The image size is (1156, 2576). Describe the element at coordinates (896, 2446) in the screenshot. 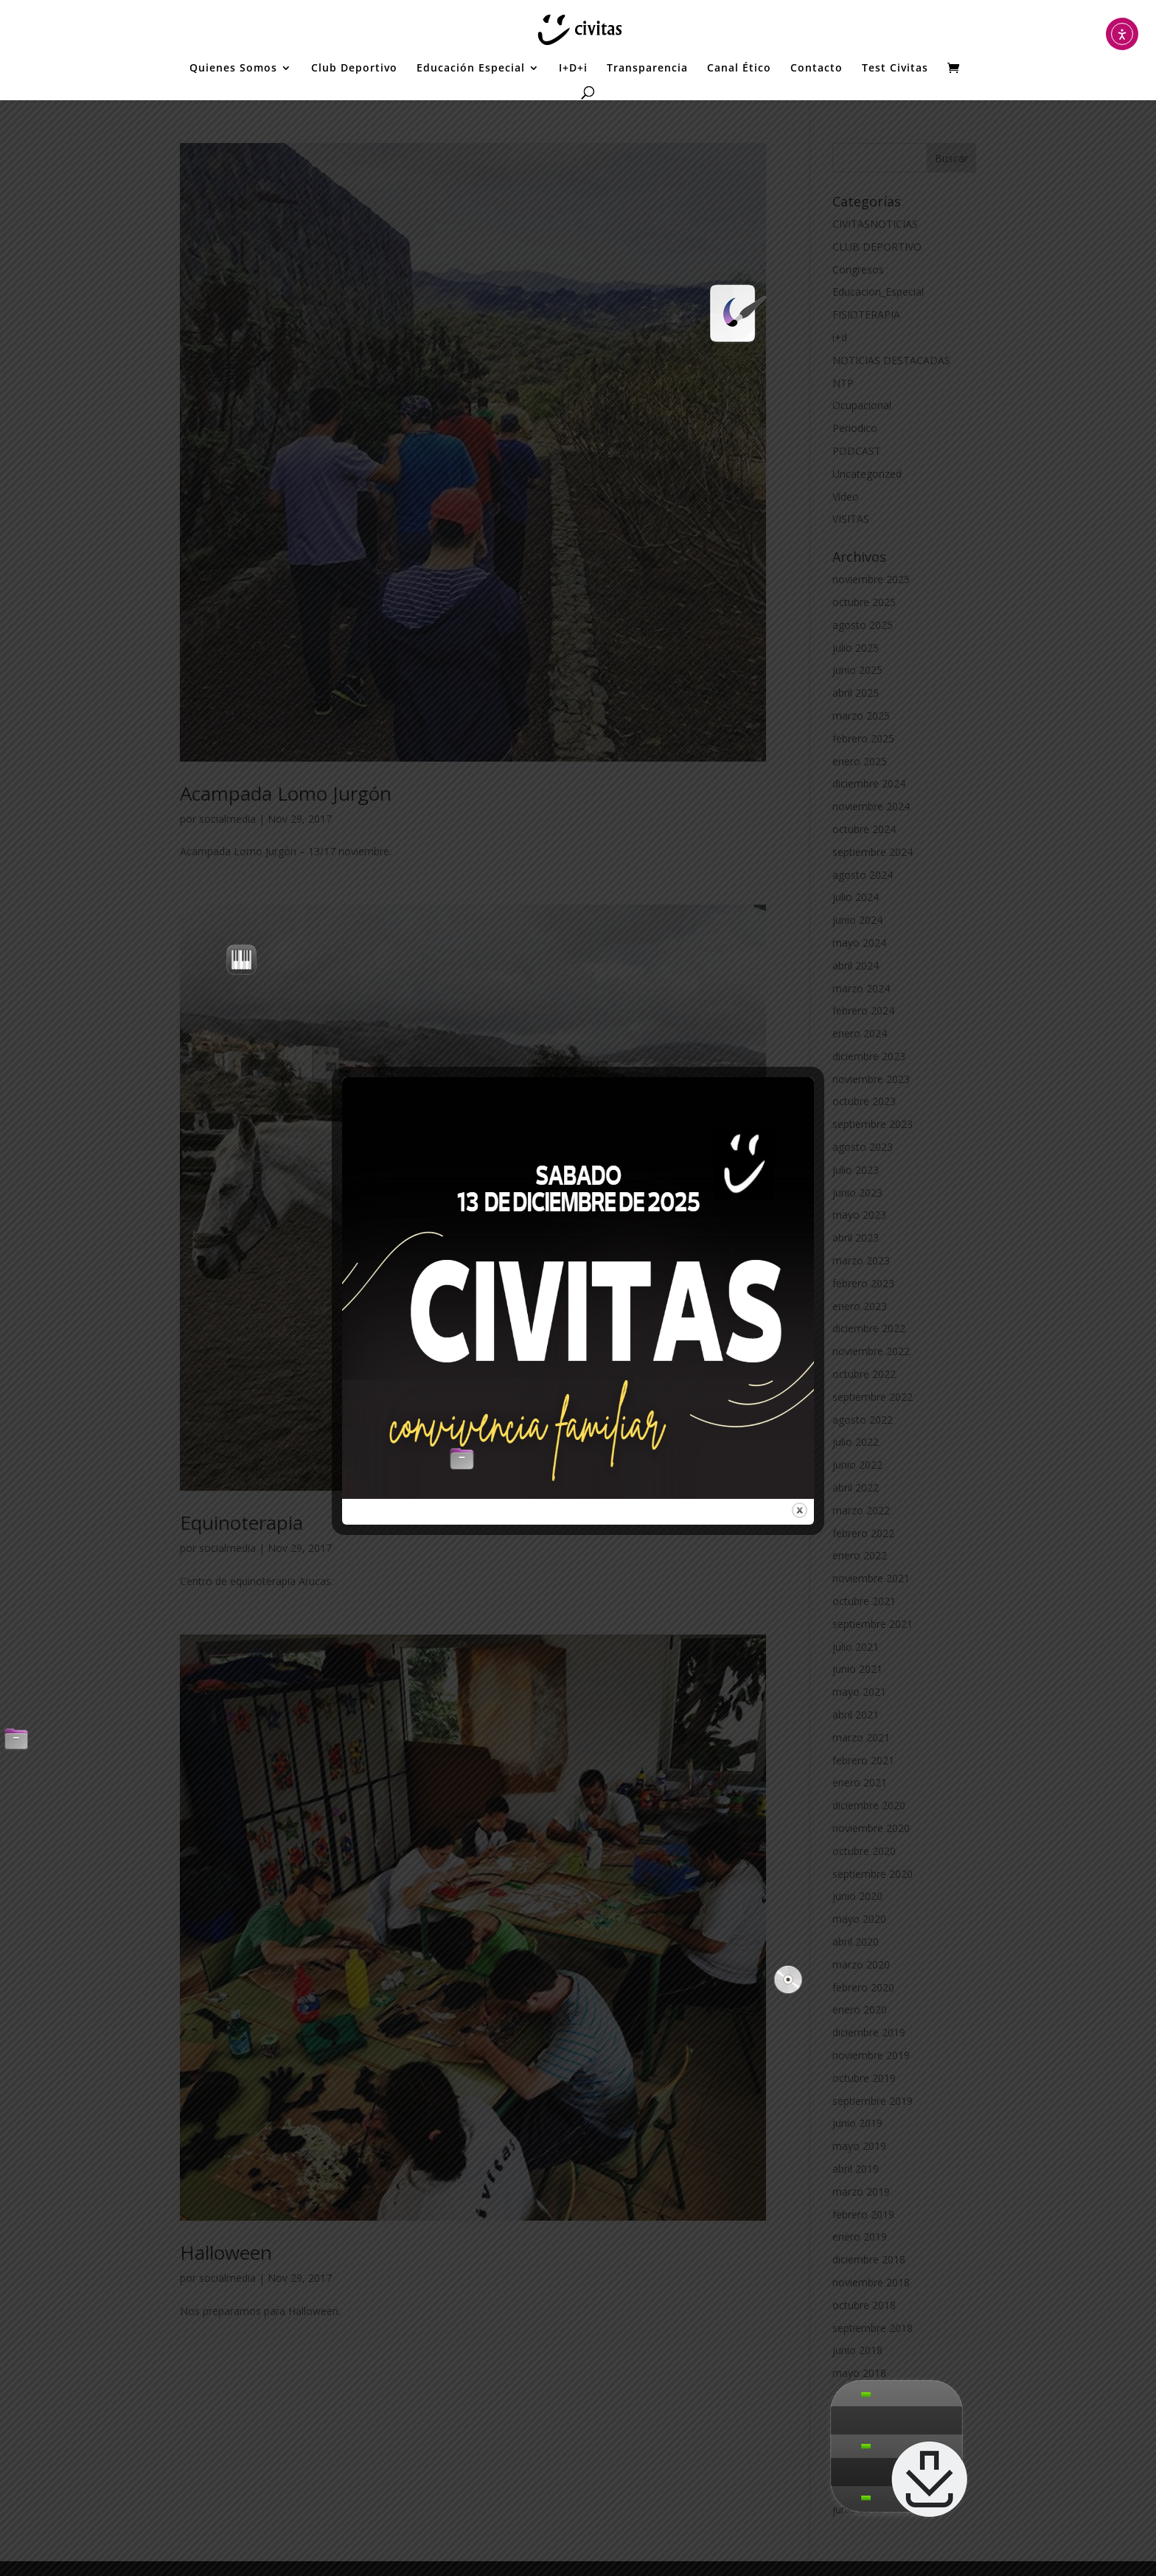

I see `configure network server installation settings` at that location.